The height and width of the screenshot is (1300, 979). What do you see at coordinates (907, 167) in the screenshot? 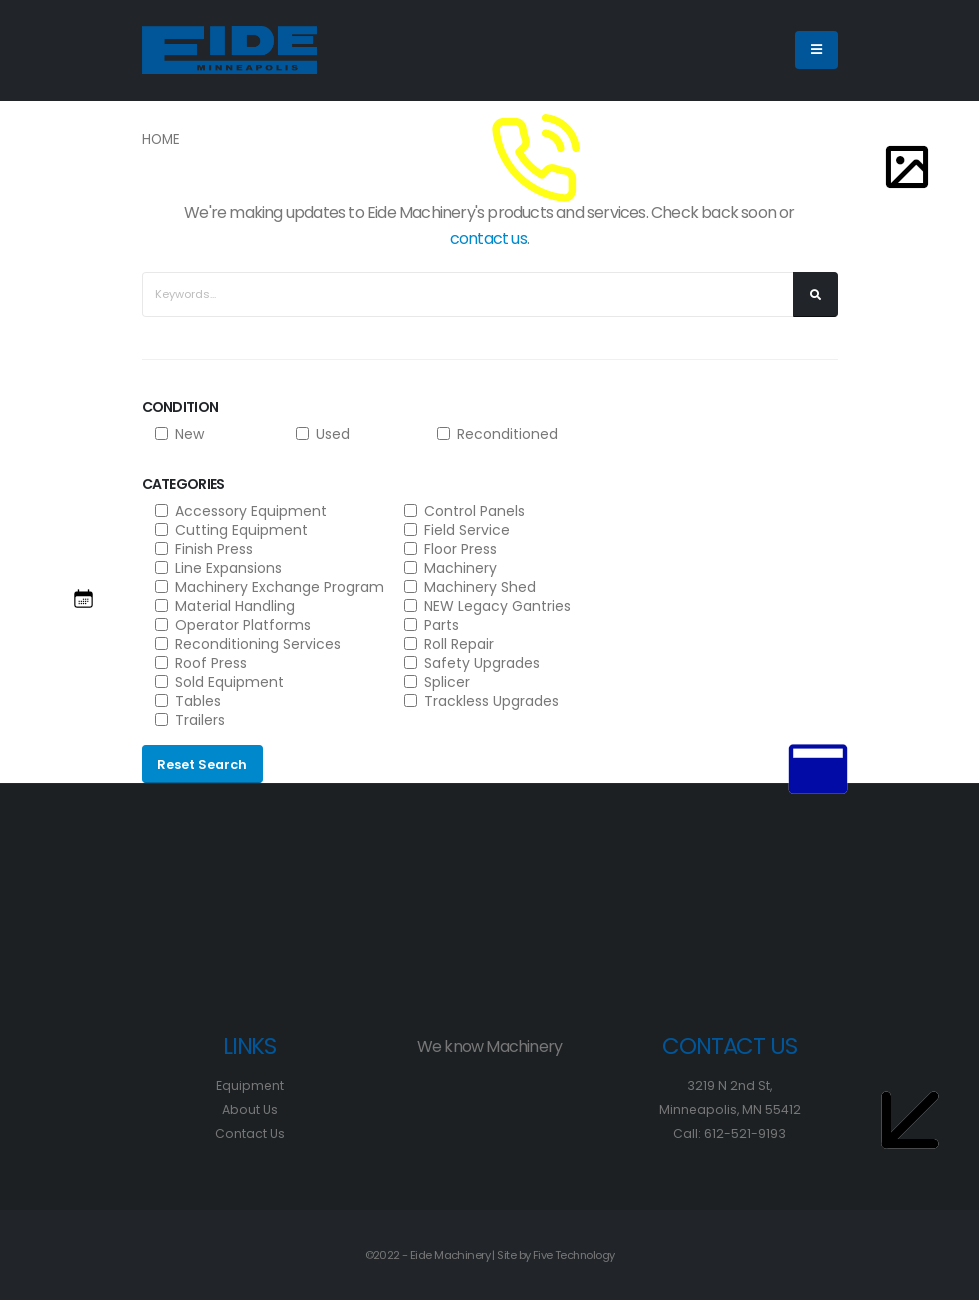
I see `view or browse images` at bounding box center [907, 167].